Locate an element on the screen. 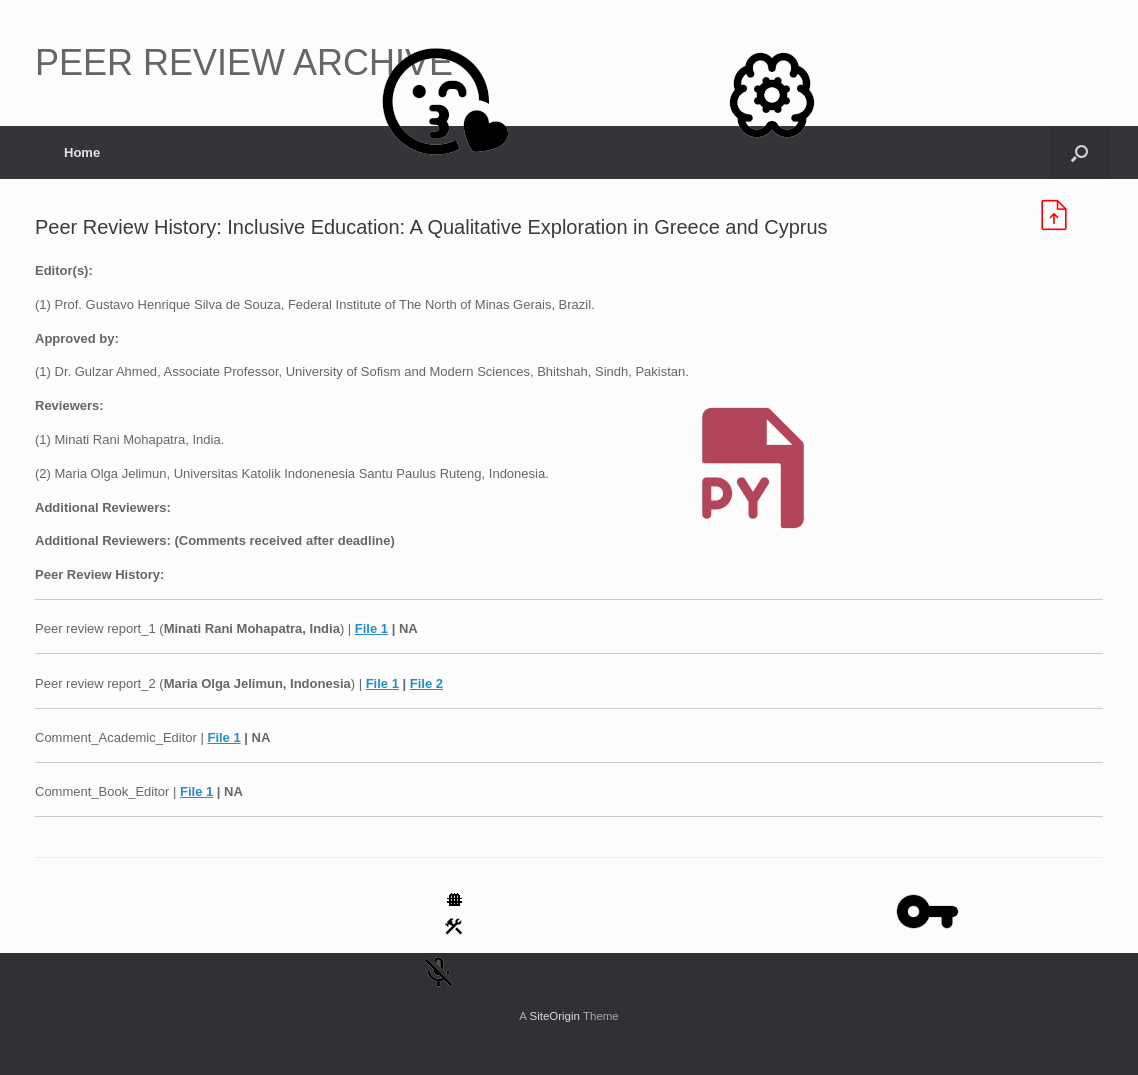 The image size is (1138, 1075). upload a file is located at coordinates (1054, 215).